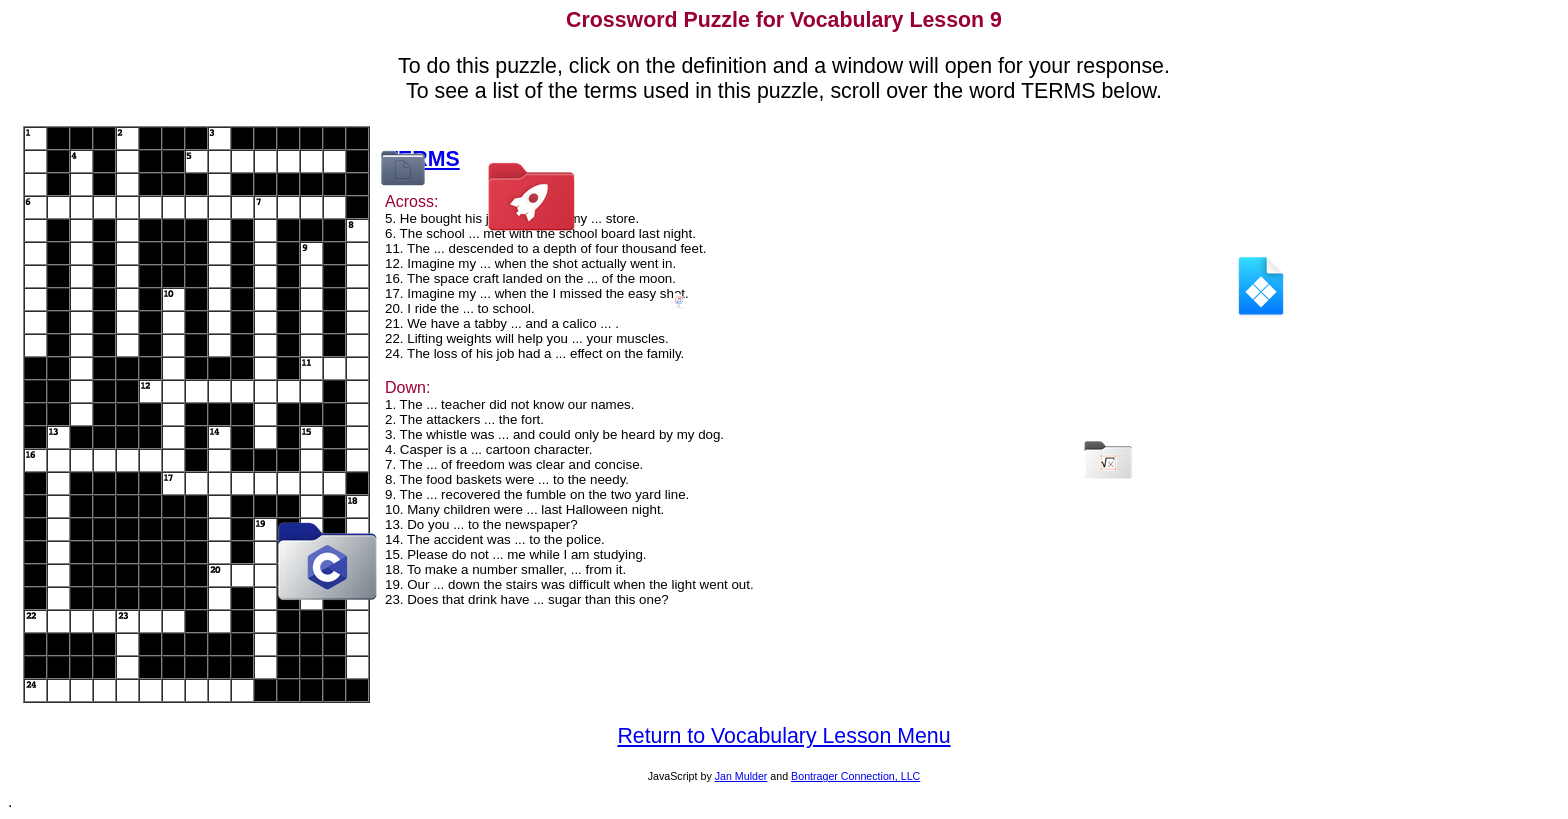 The image size is (1568, 819). I want to click on open your documents folder, so click(403, 168).